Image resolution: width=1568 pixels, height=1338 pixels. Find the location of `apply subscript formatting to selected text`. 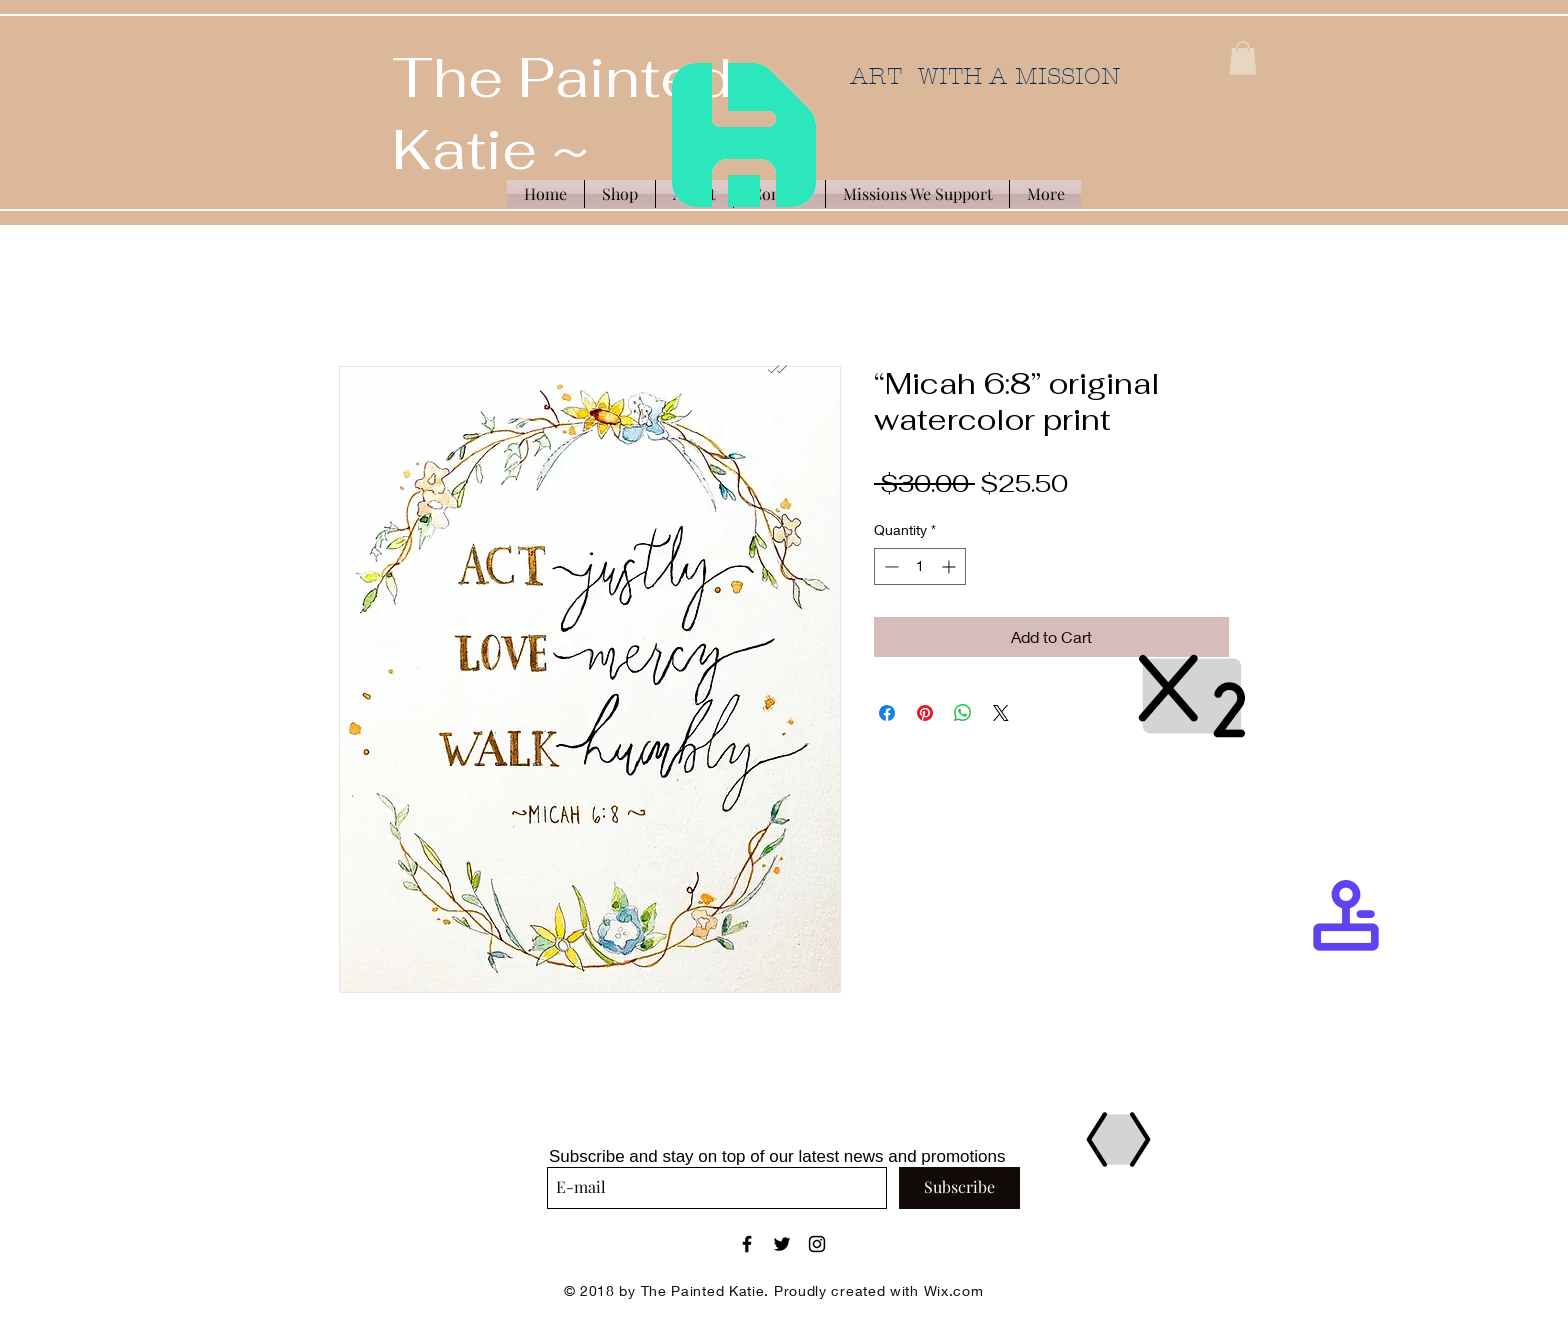

apply subscript formatting to selected text is located at coordinates (1186, 694).